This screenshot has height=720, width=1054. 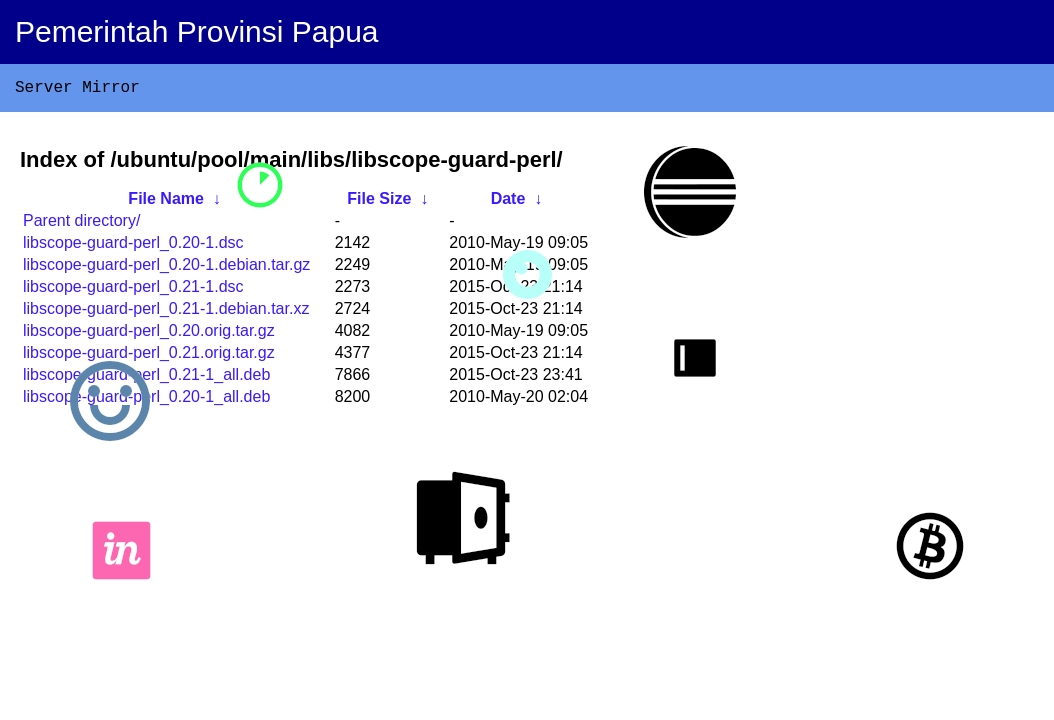 What do you see at coordinates (527, 274) in the screenshot?
I see `view or preview content` at bounding box center [527, 274].